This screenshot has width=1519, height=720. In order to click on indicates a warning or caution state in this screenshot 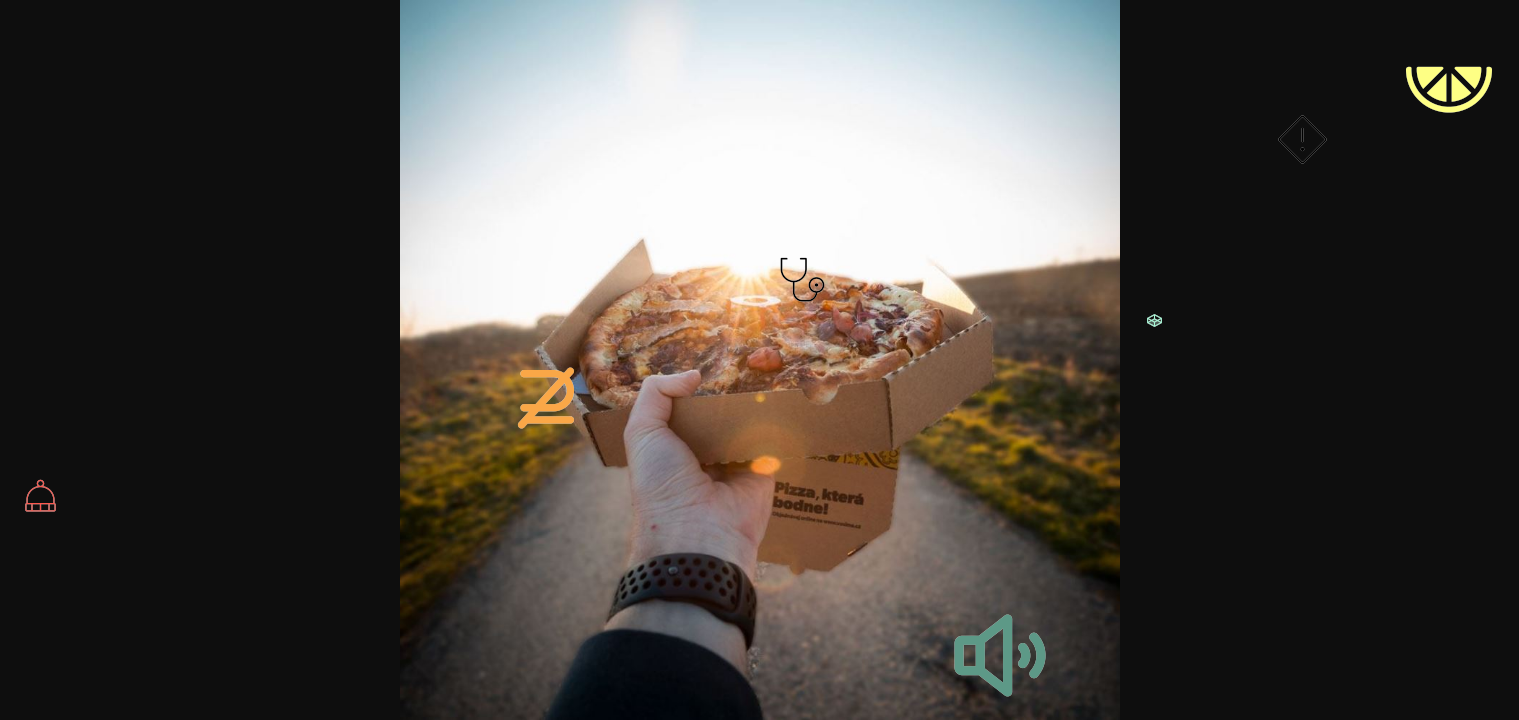, I will do `click(1302, 139)`.